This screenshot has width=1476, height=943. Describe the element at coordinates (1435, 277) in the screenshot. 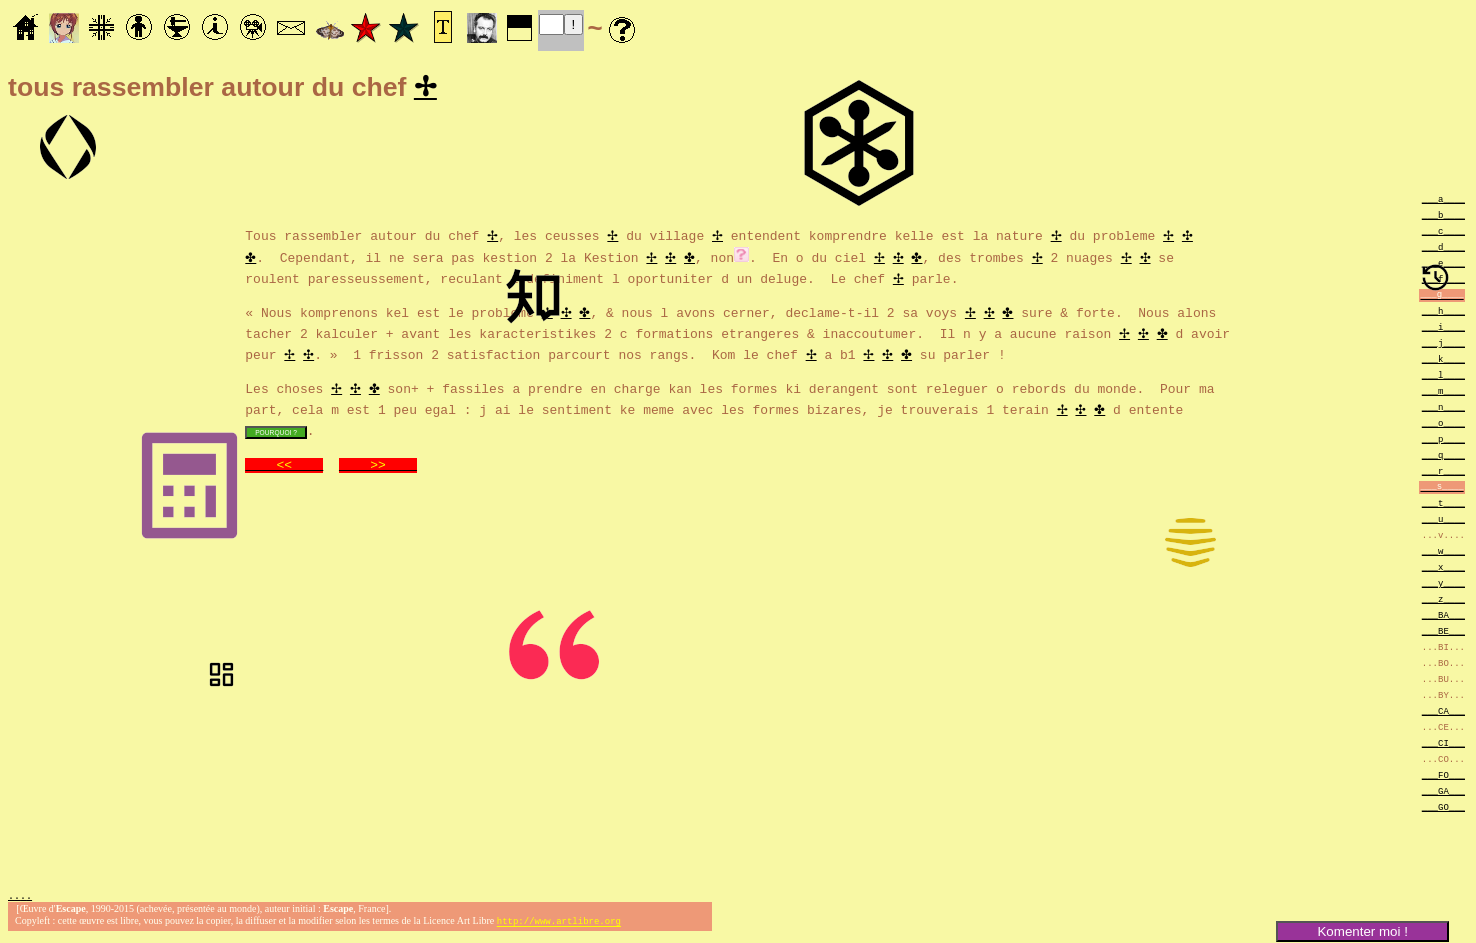

I see `view history or recent activity` at that location.